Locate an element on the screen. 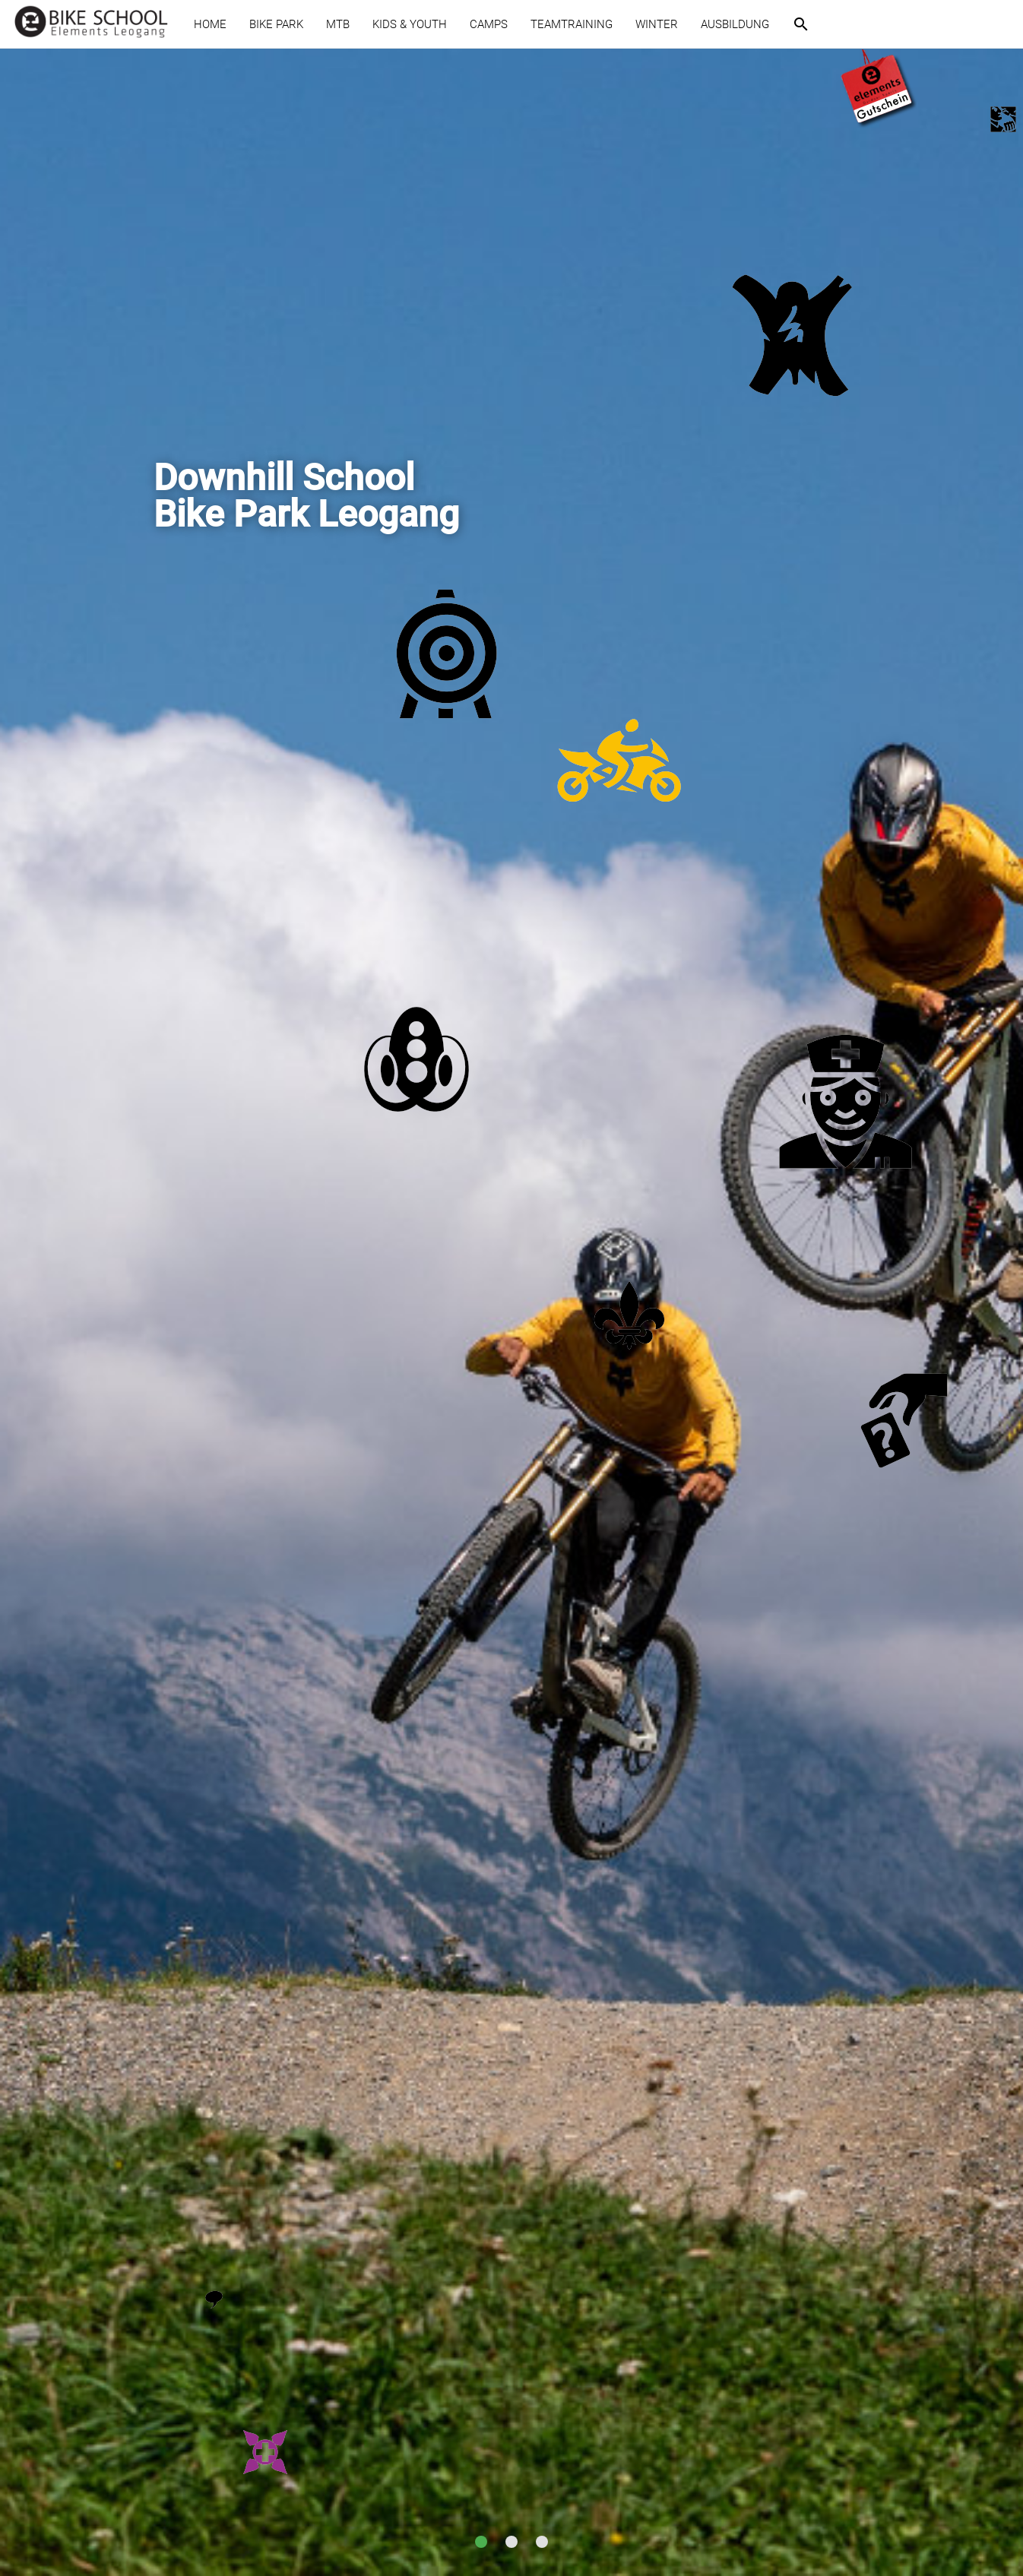  draw a random card from the deck is located at coordinates (904, 1420).